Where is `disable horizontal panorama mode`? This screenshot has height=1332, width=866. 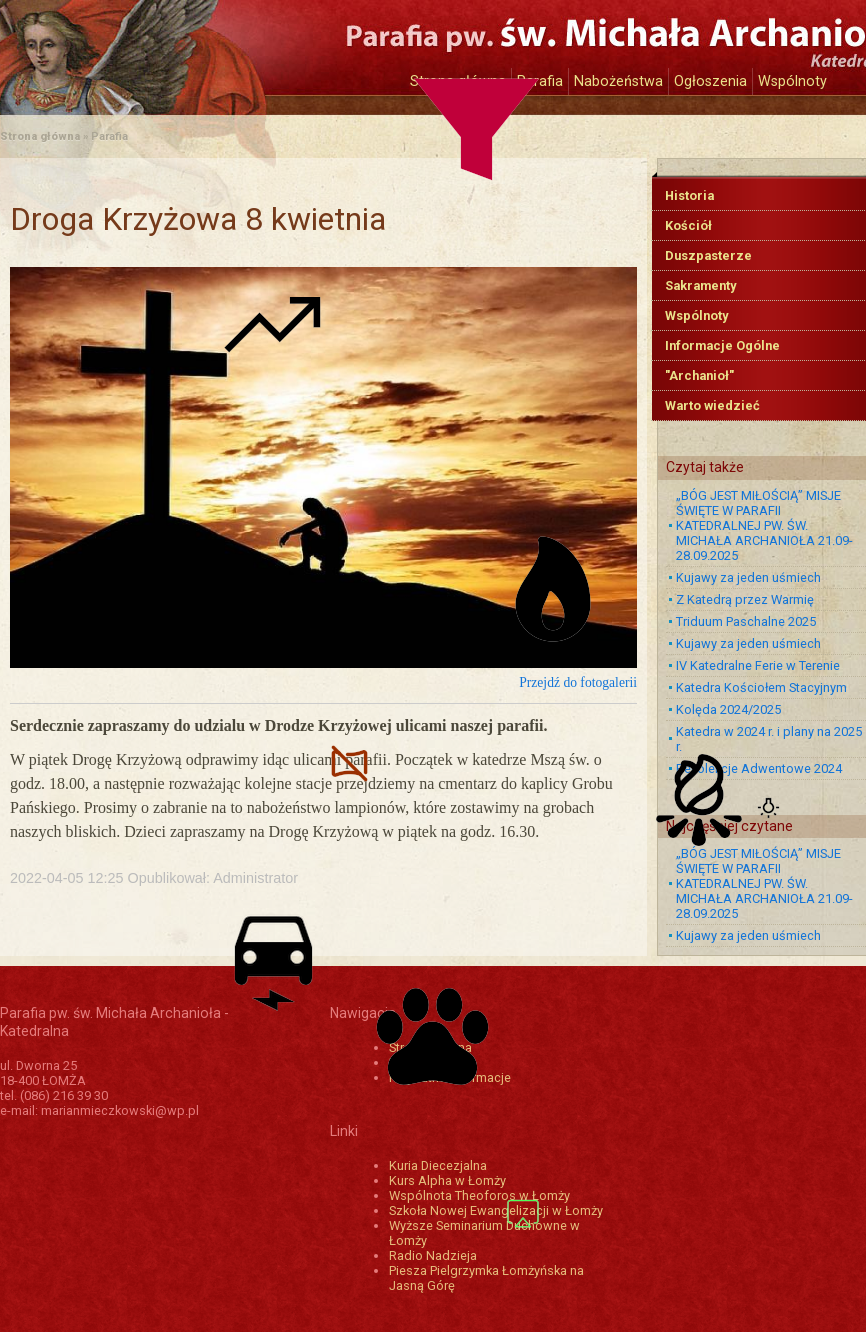 disable horizontal panorama mode is located at coordinates (349, 763).